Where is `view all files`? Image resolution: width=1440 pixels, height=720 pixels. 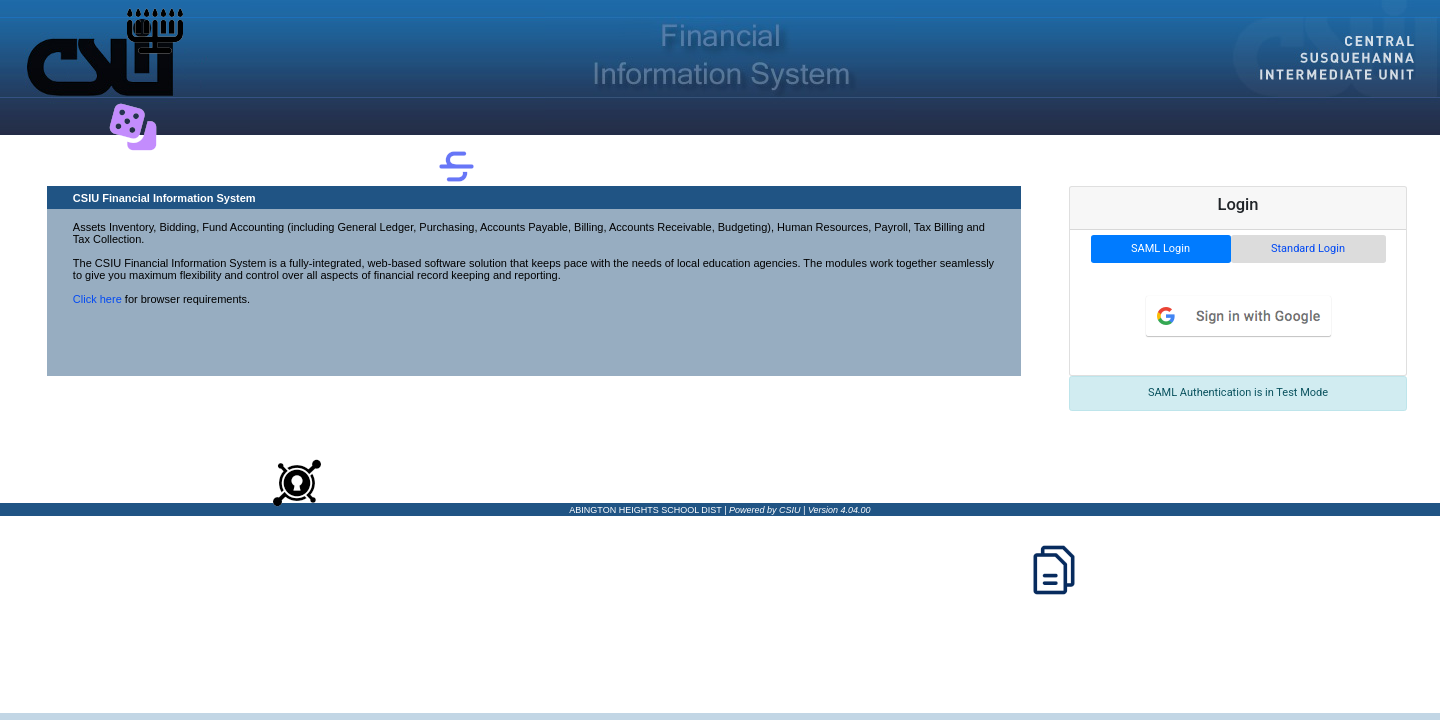 view all files is located at coordinates (1054, 570).